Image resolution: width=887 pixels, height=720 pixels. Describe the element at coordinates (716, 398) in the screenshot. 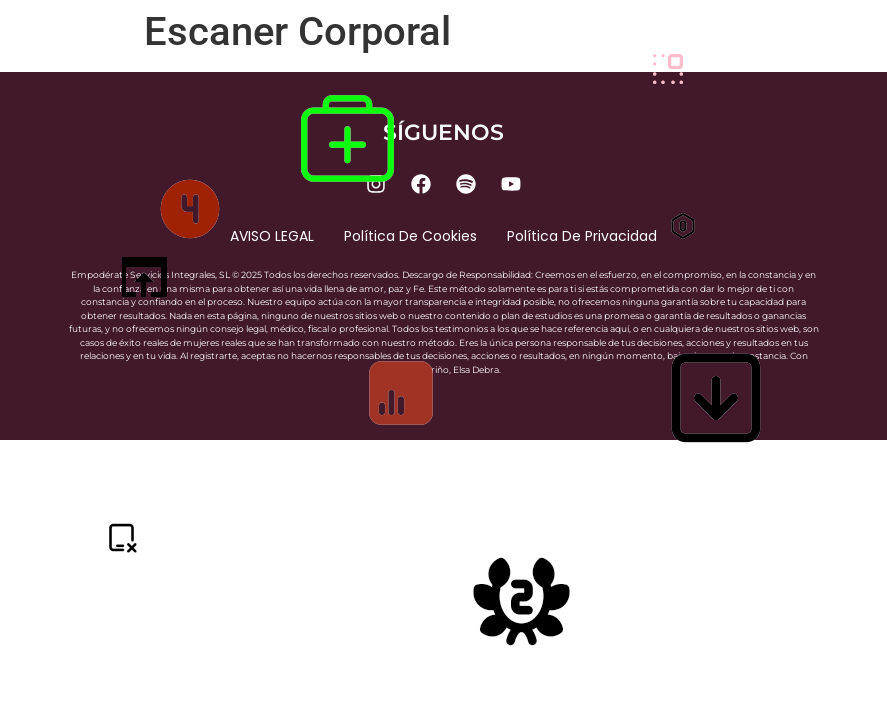

I see `download file or content` at that location.